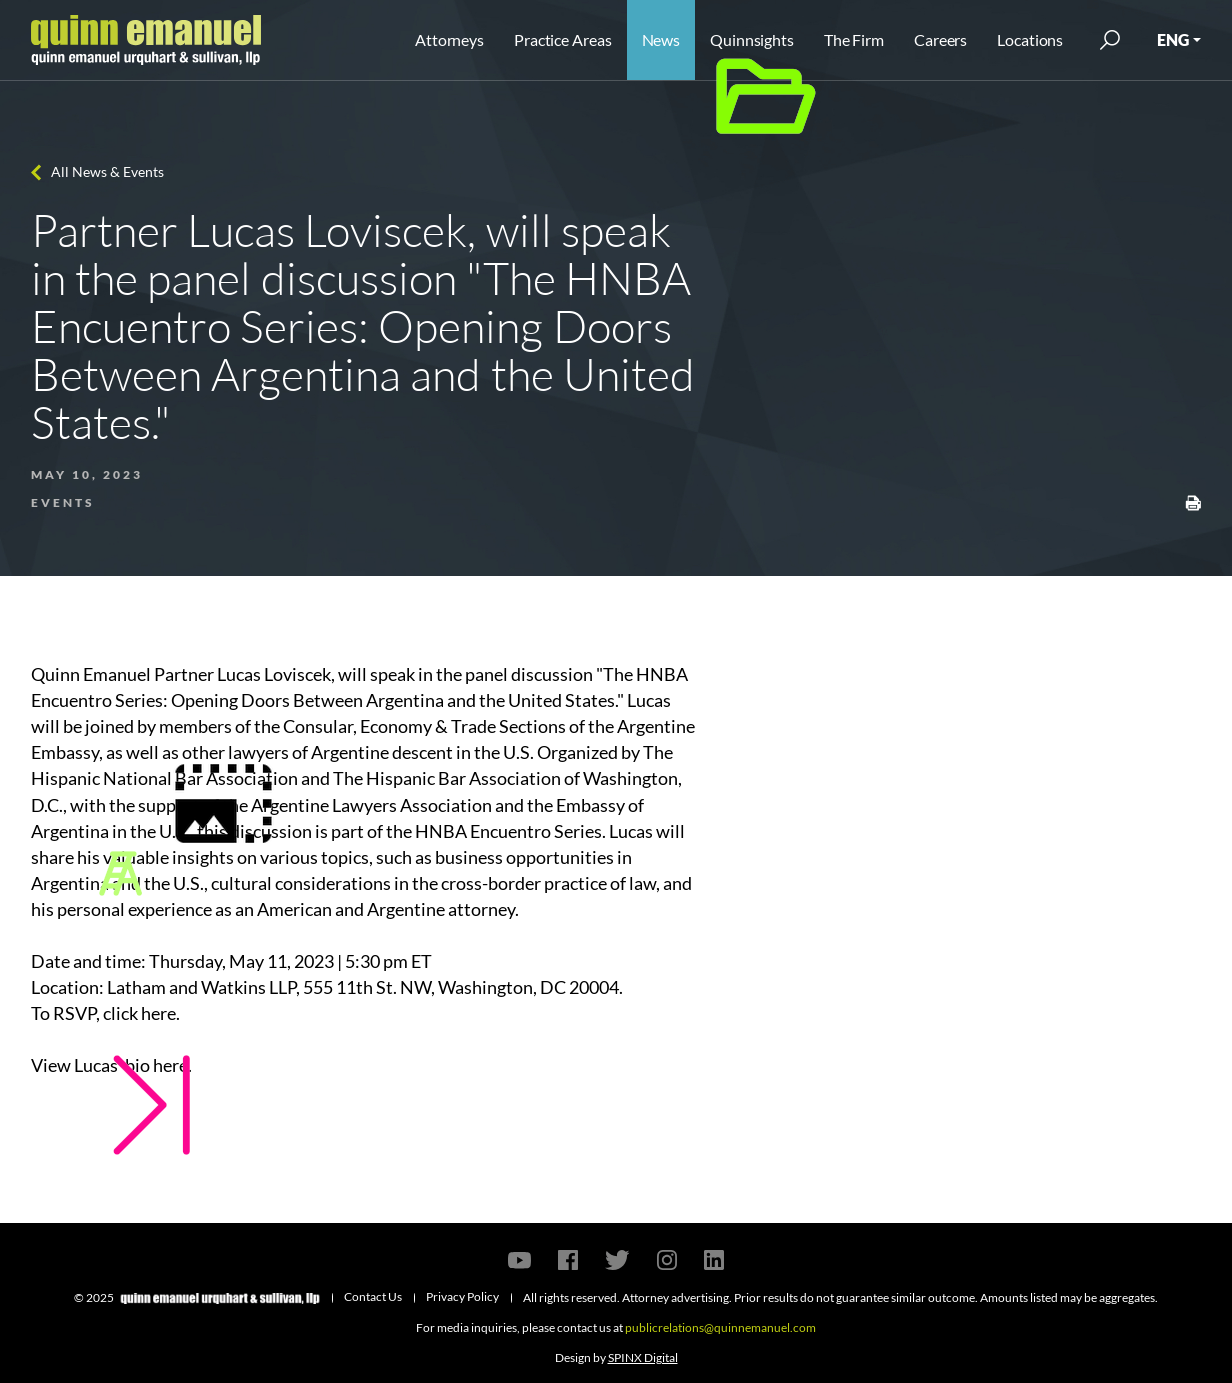  Describe the element at coordinates (154, 1105) in the screenshot. I see `skip to the end of a track or playlist` at that location.